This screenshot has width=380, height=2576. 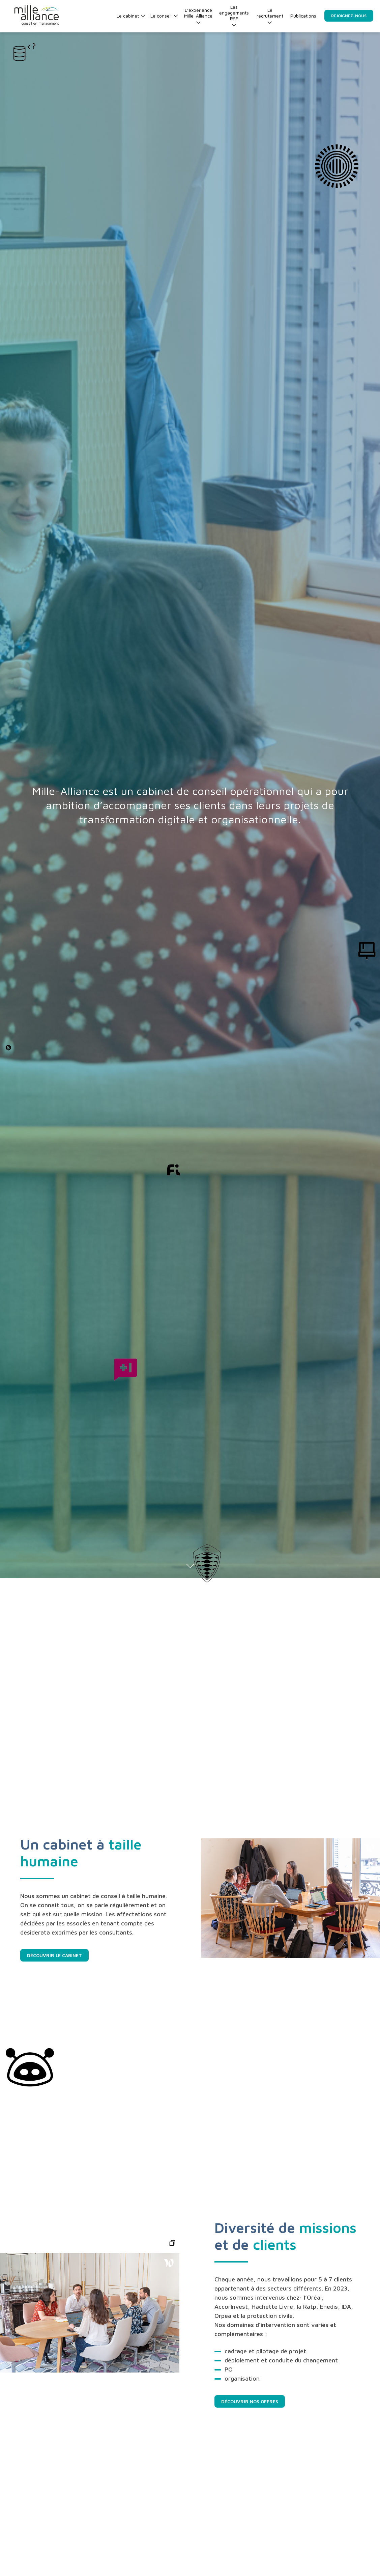 I want to click on fi bank app logo, so click(x=174, y=1170).